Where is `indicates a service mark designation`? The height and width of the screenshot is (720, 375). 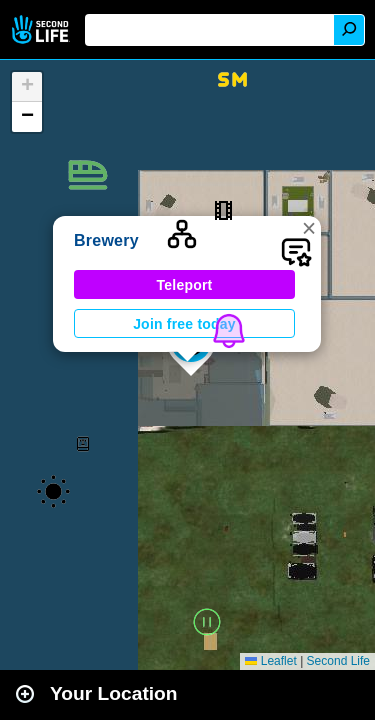
indicates a service mark designation is located at coordinates (232, 79).